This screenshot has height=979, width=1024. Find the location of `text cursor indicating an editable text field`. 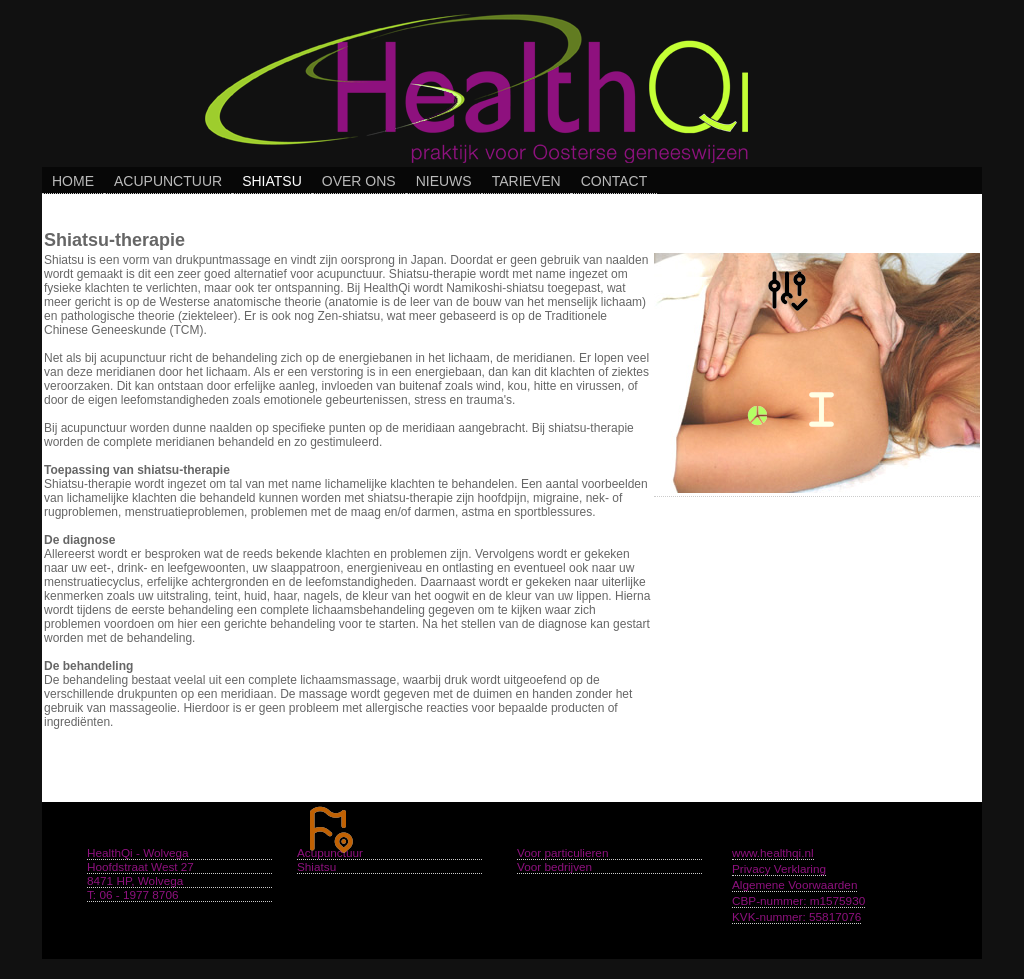

text cursor indicating an editable text field is located at coordinates (821, 409).